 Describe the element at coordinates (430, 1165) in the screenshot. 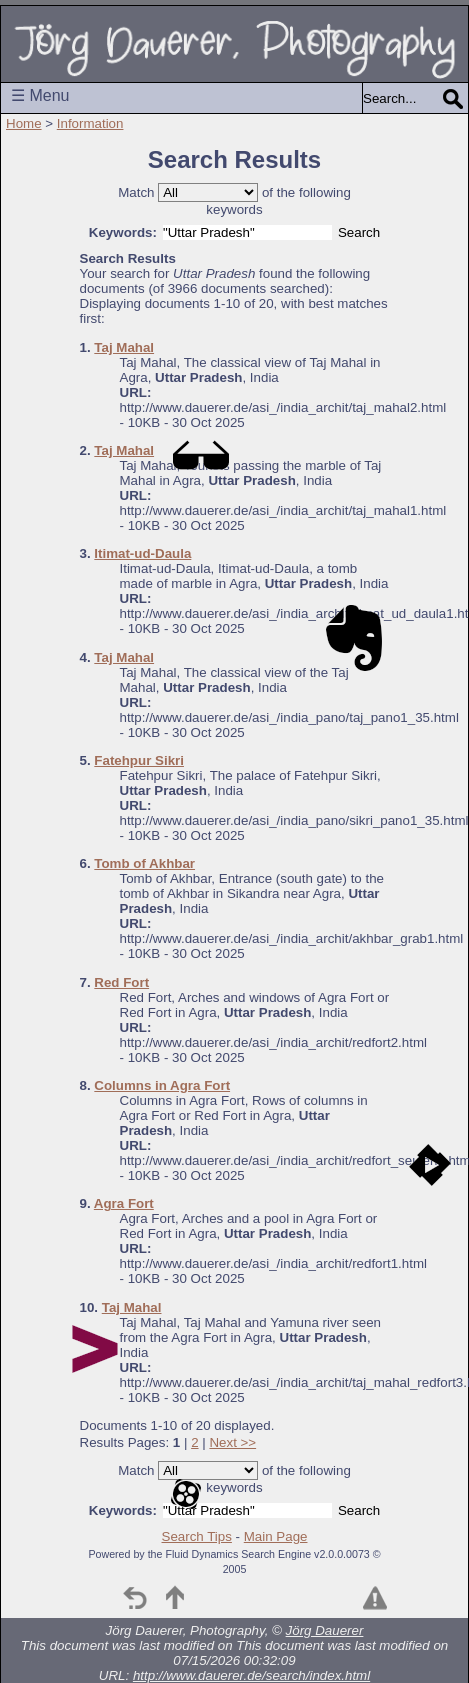

I see `open the Emby media server app` at that location.